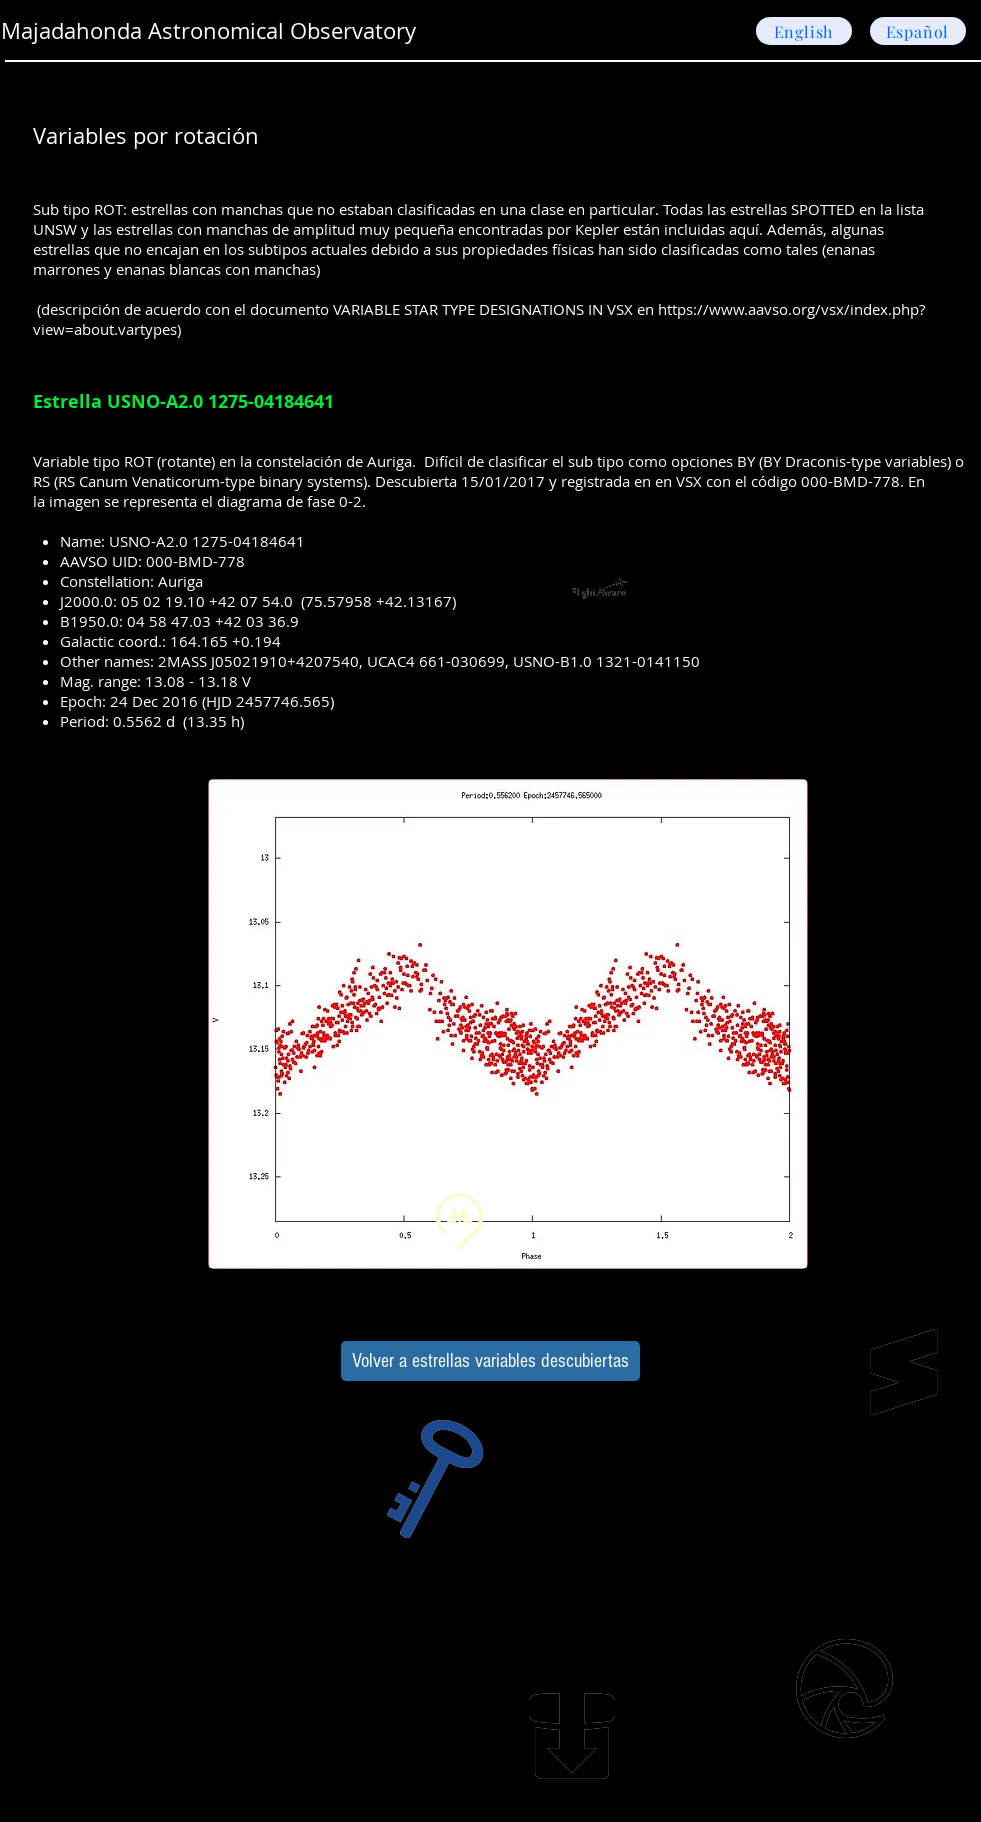  Describe the element at coordinates (600, 588) in the screenshot. I see `open FlightAware flight tracking app` at that location.